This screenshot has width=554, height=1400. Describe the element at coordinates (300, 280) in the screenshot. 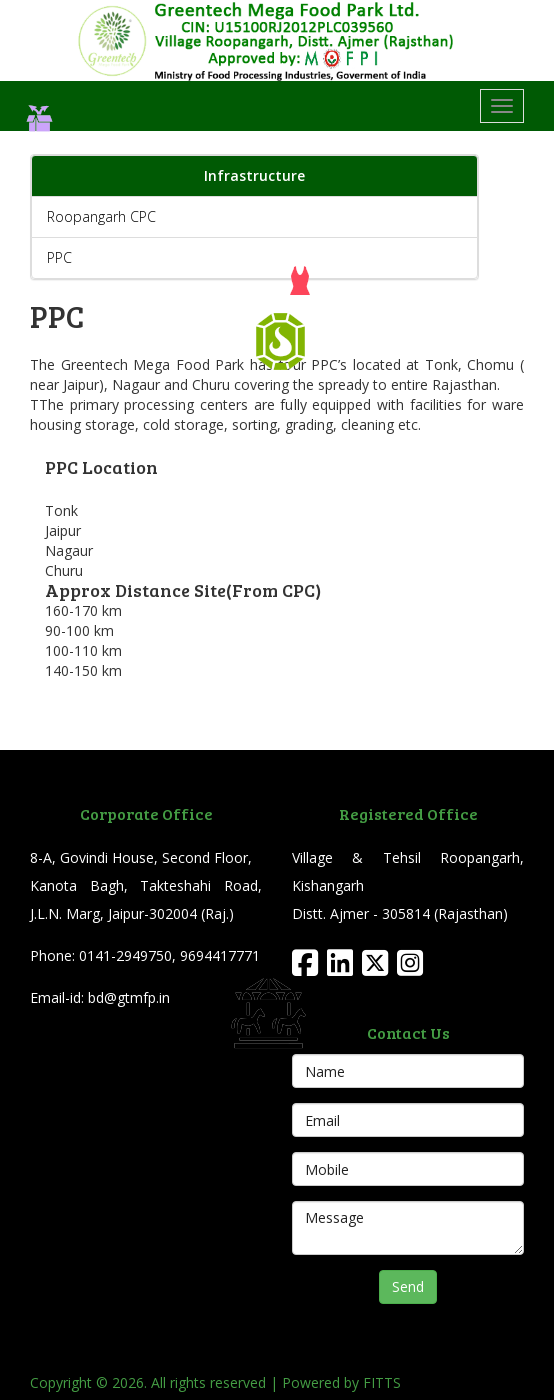

I see `browse sleeveless tops in clothing catalog` at that location.